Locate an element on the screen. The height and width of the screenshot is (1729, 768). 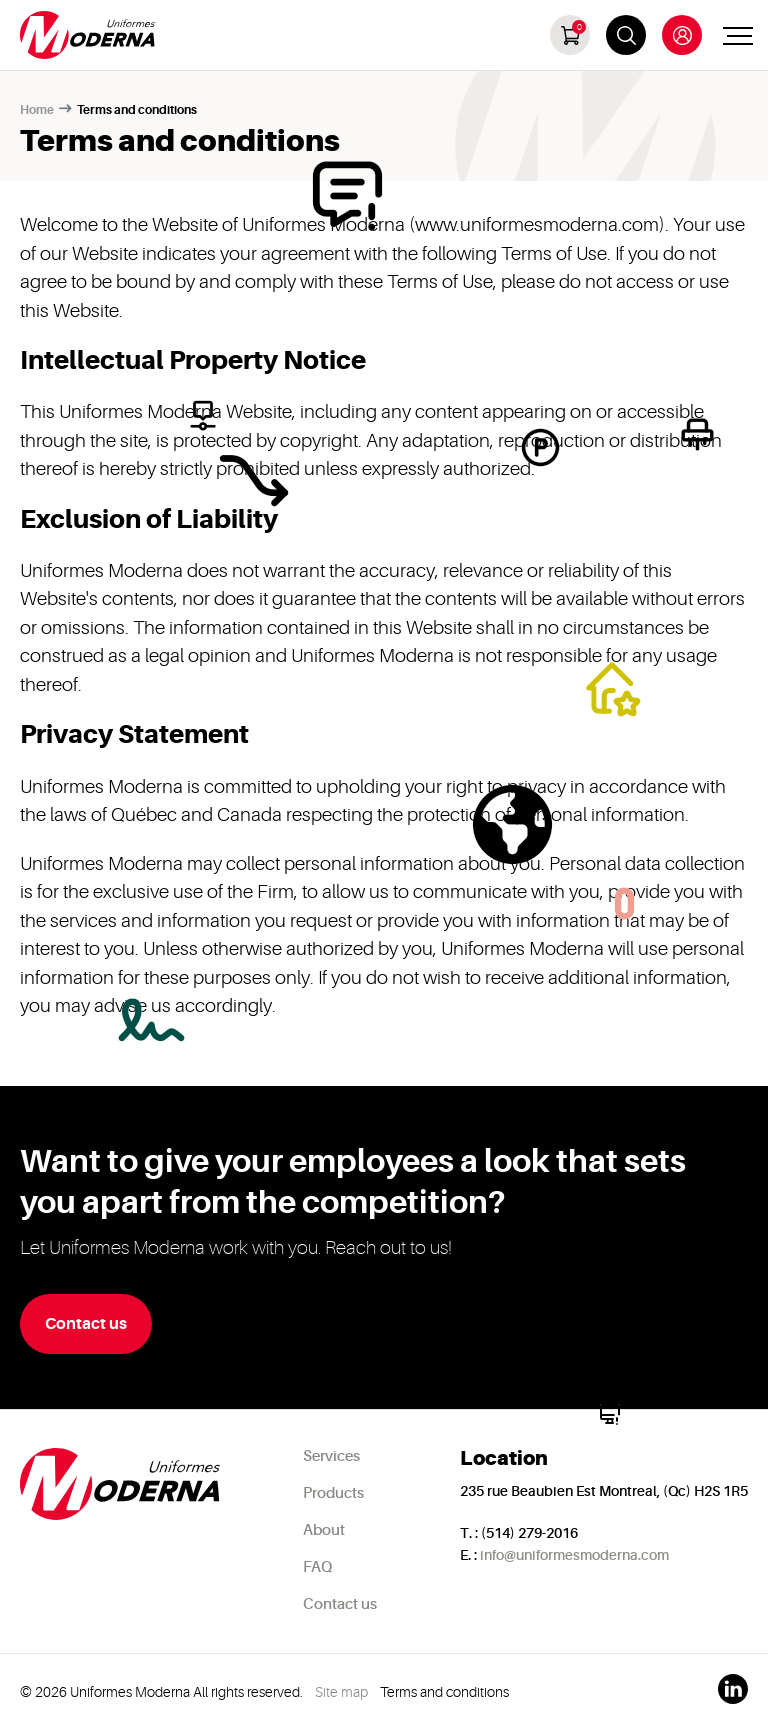
shred or permanently delete a document is located at coordinates (697, 434).